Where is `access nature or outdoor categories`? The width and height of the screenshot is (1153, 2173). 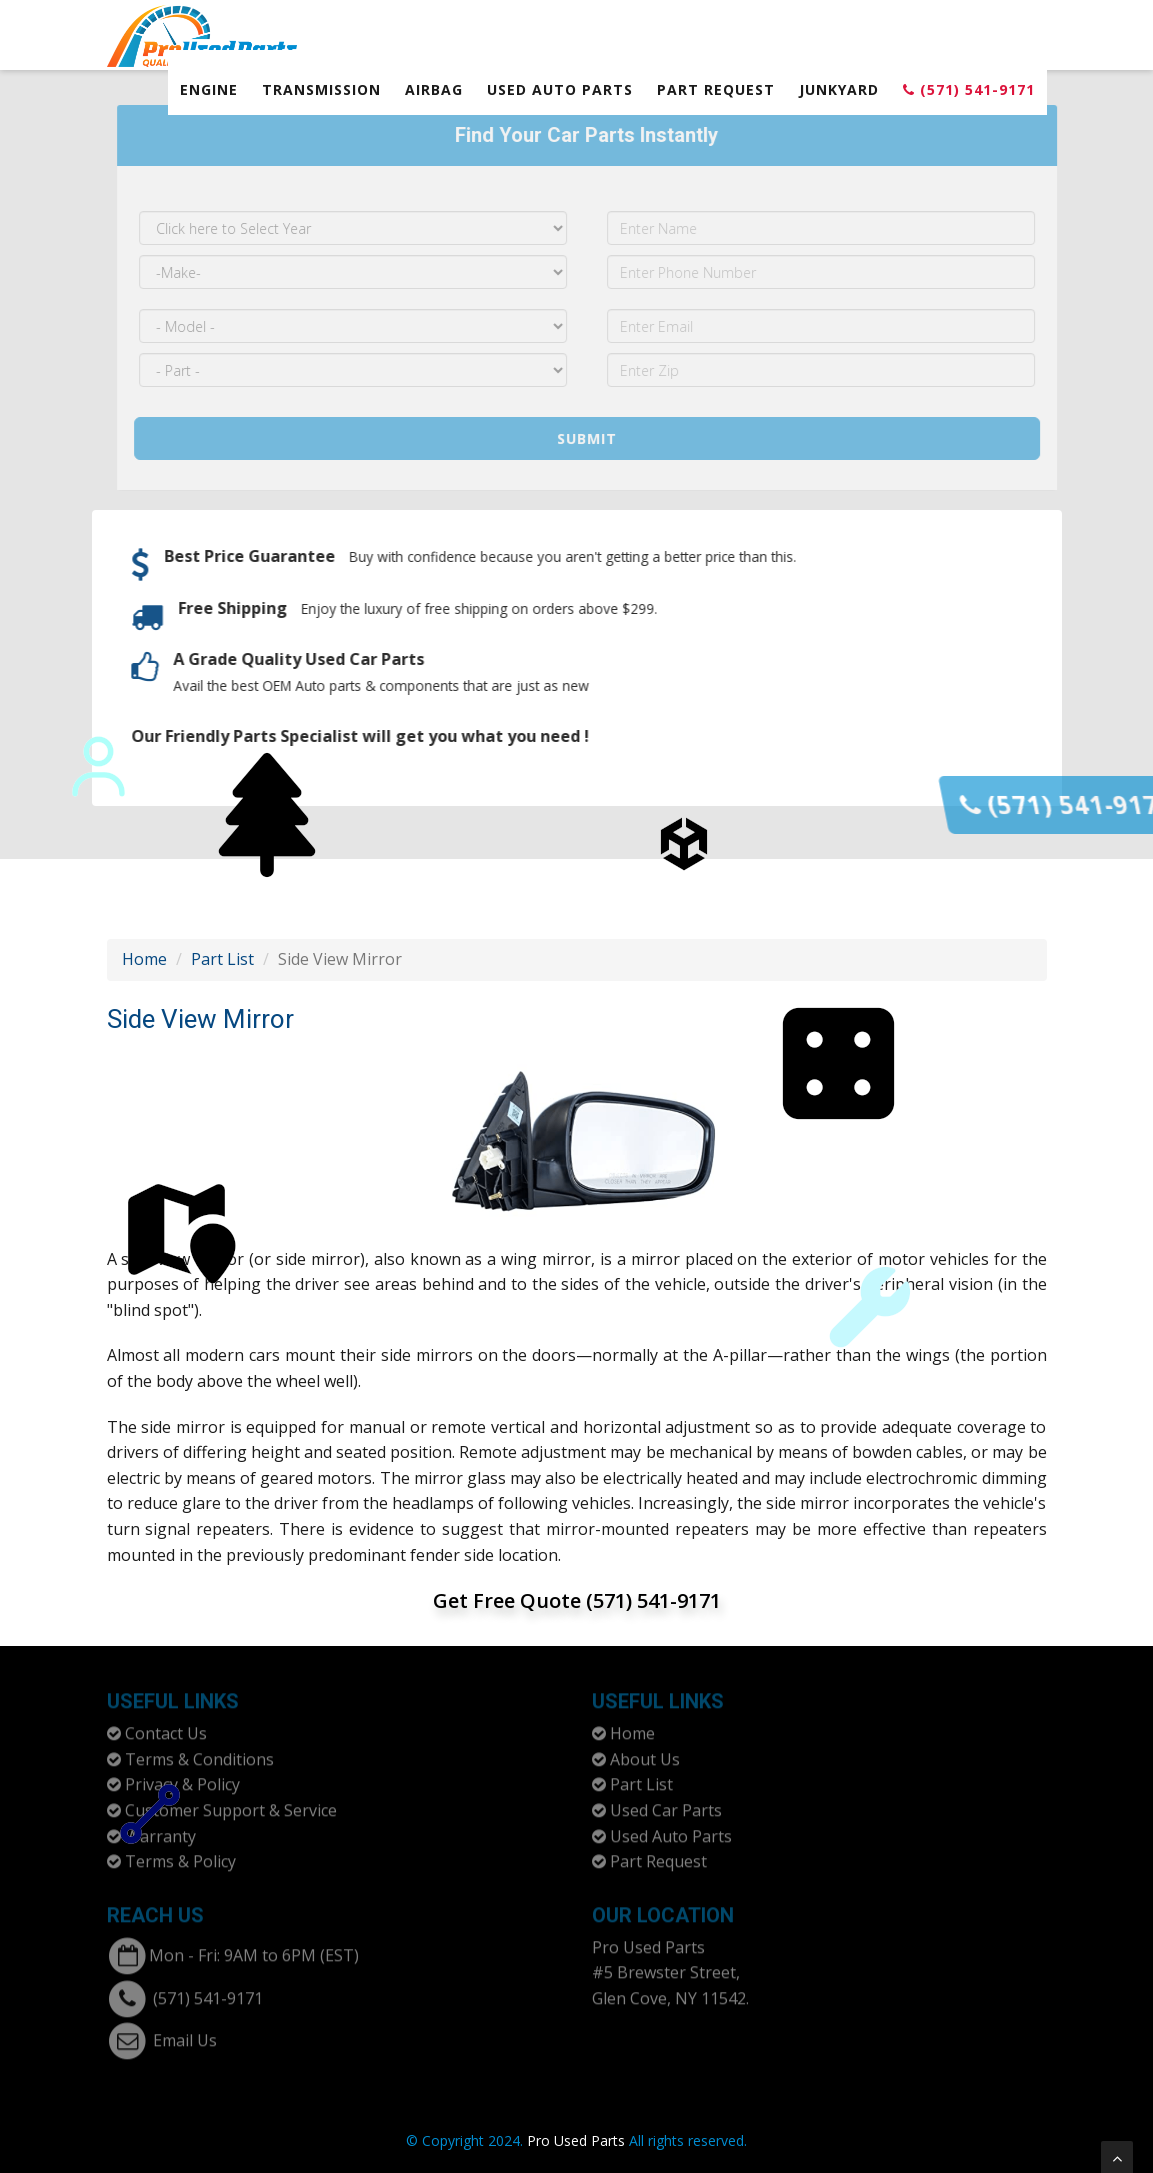
access nature or outdoor categories is located at coordinates (267, 815).